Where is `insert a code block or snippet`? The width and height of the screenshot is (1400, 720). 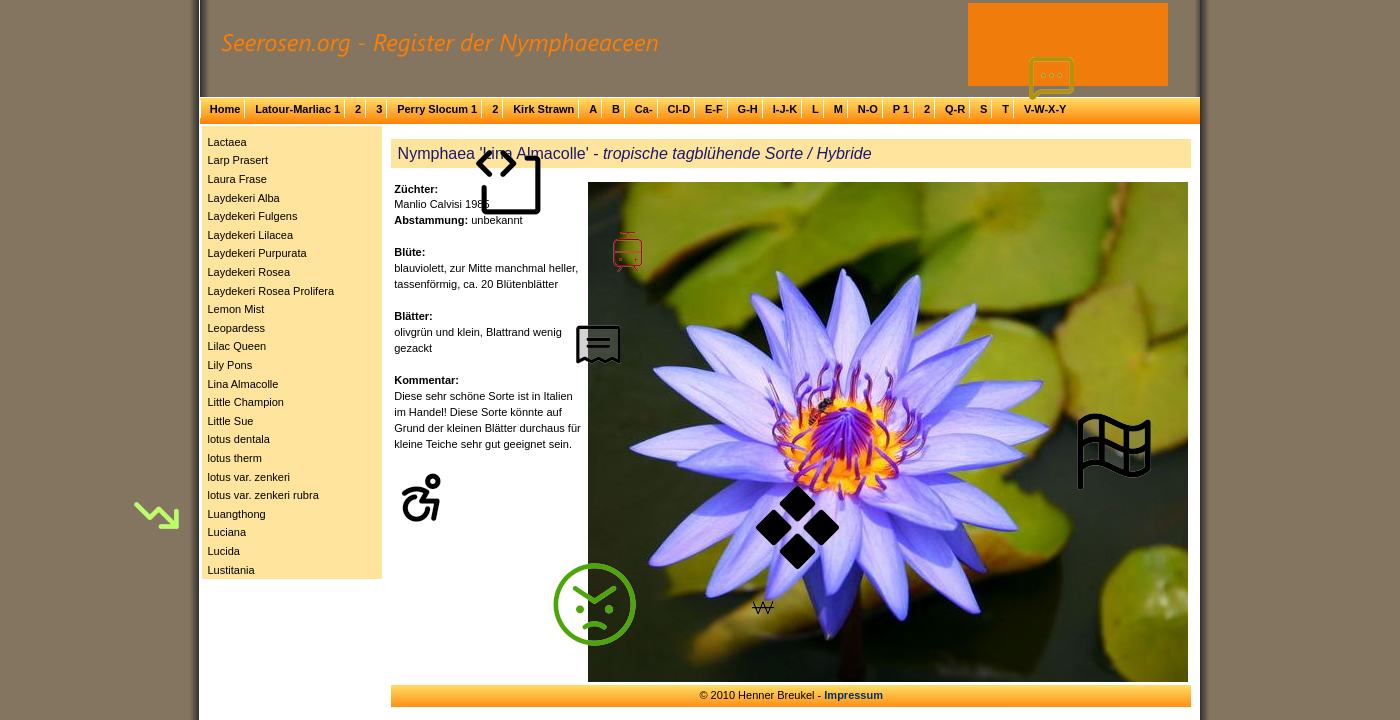
insert a code block or snippet is located at coordinates (511, 185).